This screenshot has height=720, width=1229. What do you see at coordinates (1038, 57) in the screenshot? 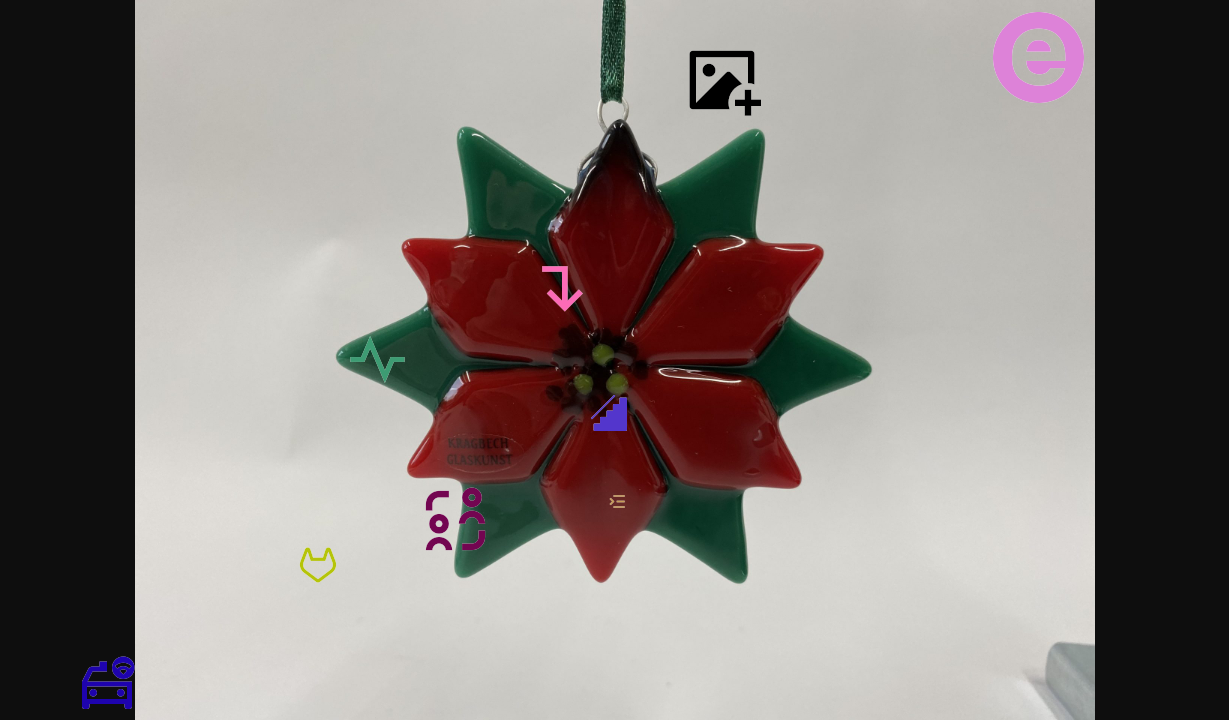
I see `Embarcadero Technologies company logo` at bounding box center [1038, 57].